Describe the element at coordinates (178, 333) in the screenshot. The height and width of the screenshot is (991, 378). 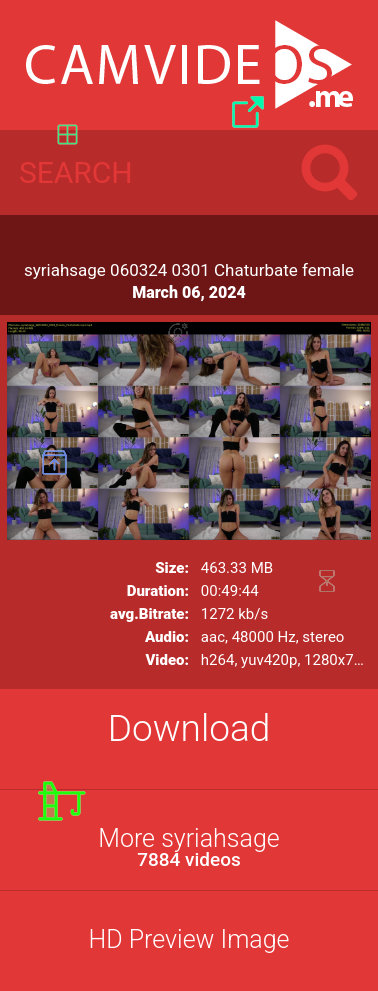
I see `access user profile settings` at that location.